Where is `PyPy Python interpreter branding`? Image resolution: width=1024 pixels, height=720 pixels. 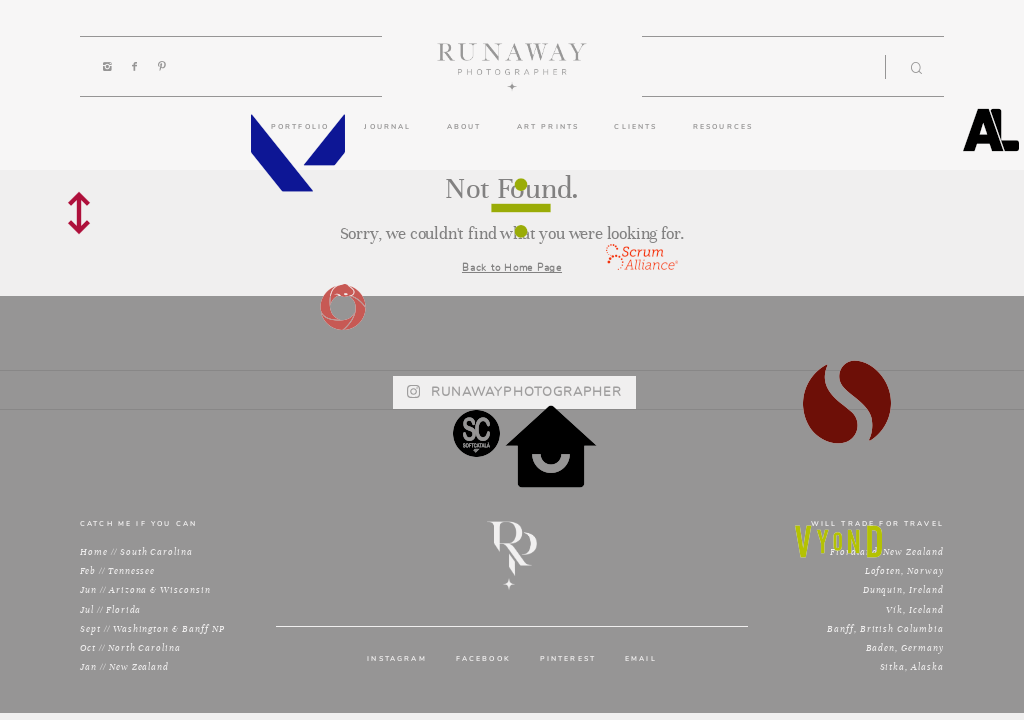
PyPy Python interpreter branding is located at coordinates (343, 307).